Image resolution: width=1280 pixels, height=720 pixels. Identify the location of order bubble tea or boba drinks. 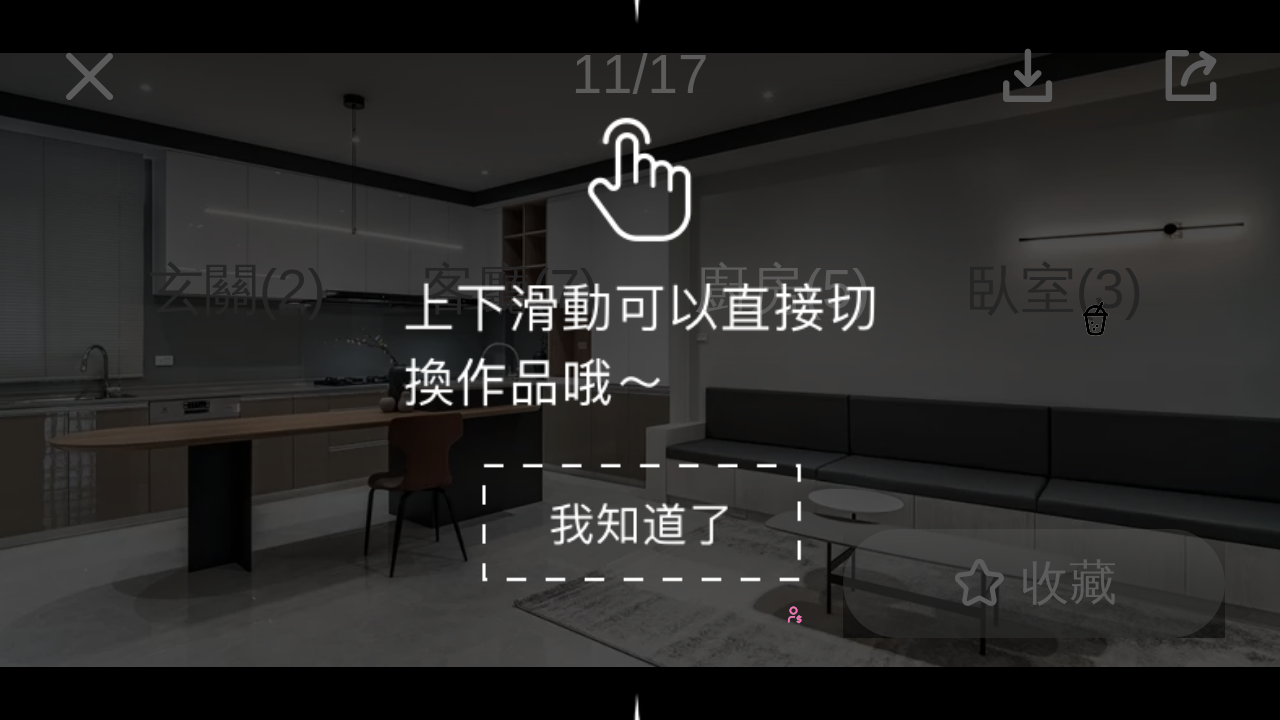
(1095, 319).